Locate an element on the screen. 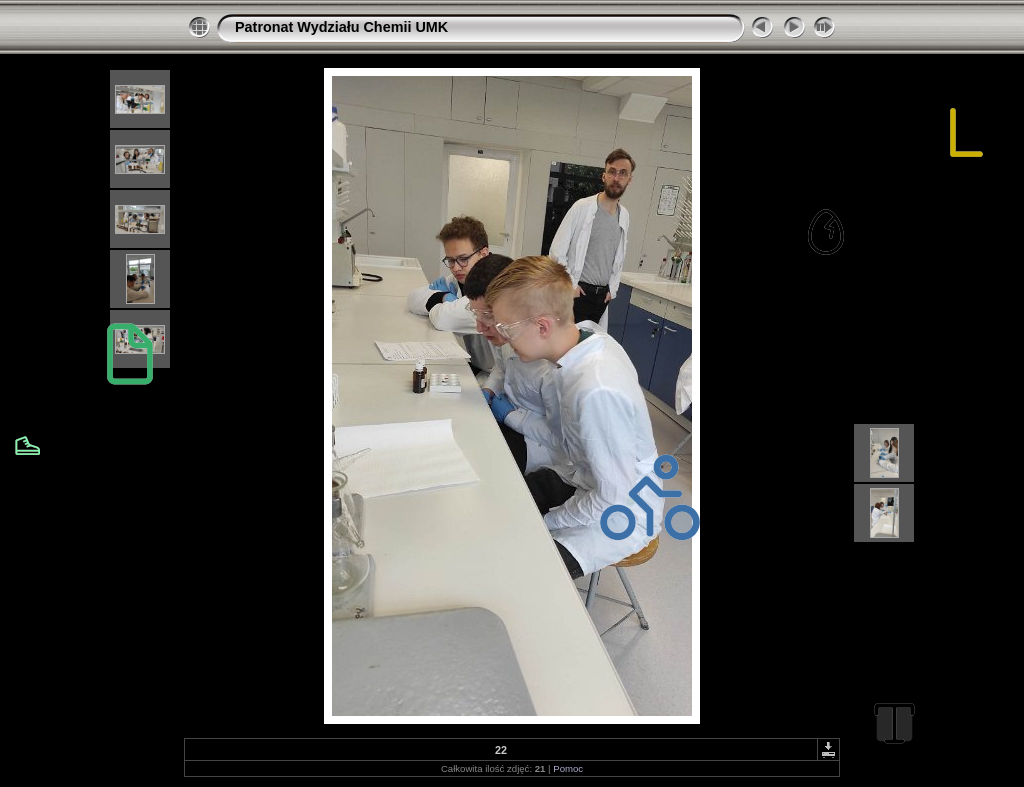  format text or change font style is located at coordinates (894, 723).